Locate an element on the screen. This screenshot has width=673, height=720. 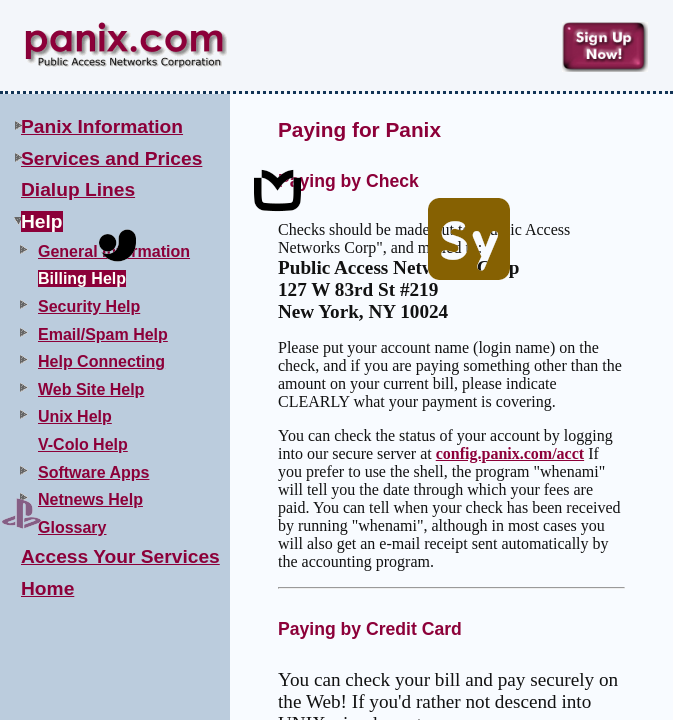
playstation brand logo is located at coordinates (21, 513).